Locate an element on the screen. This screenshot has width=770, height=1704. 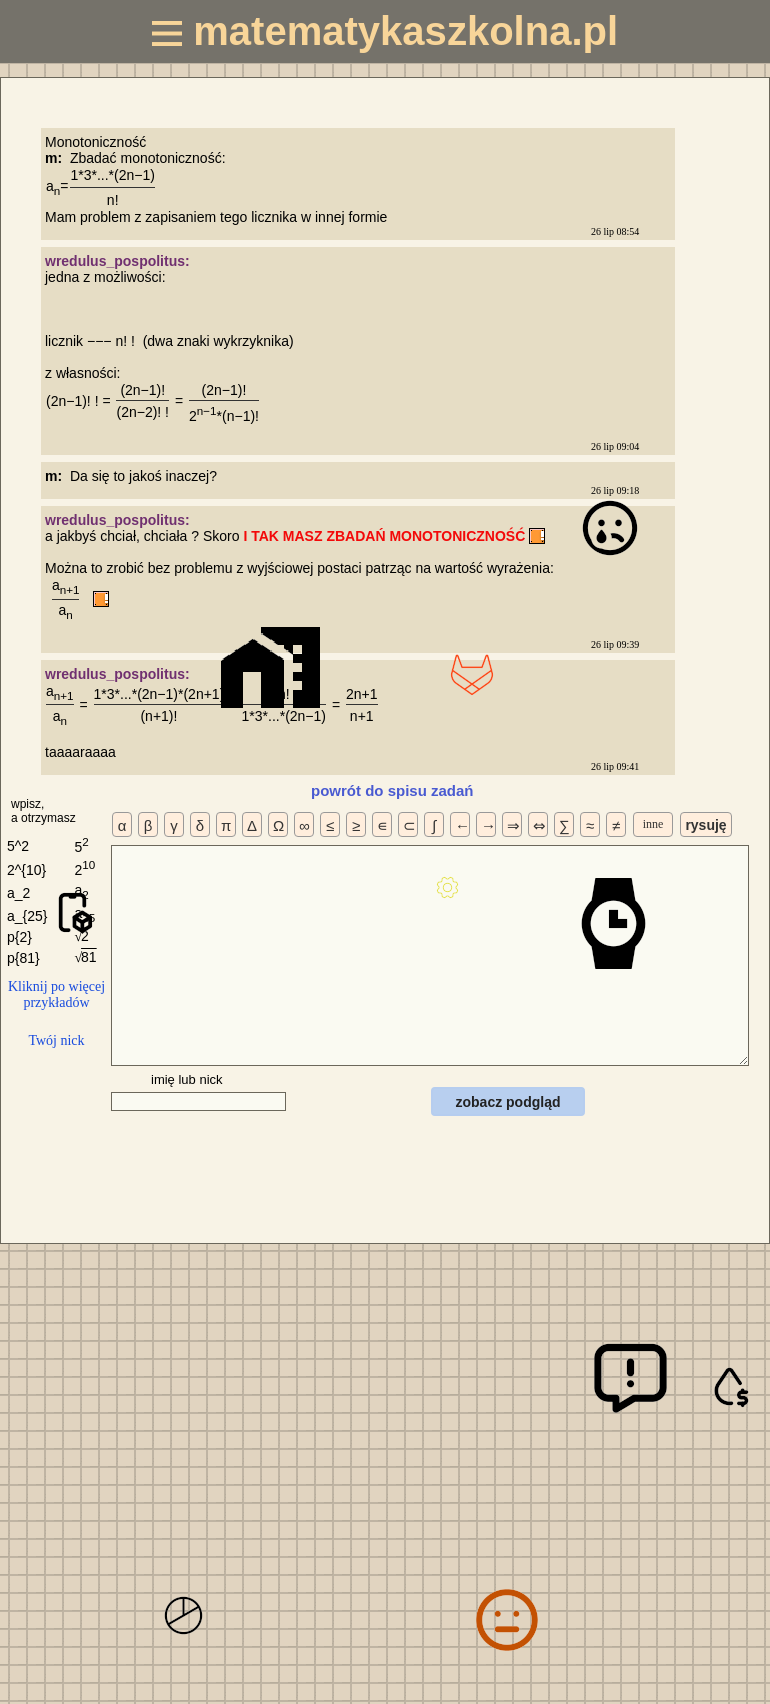
view water bill or usage costs is located at coordinates (729, 1386).